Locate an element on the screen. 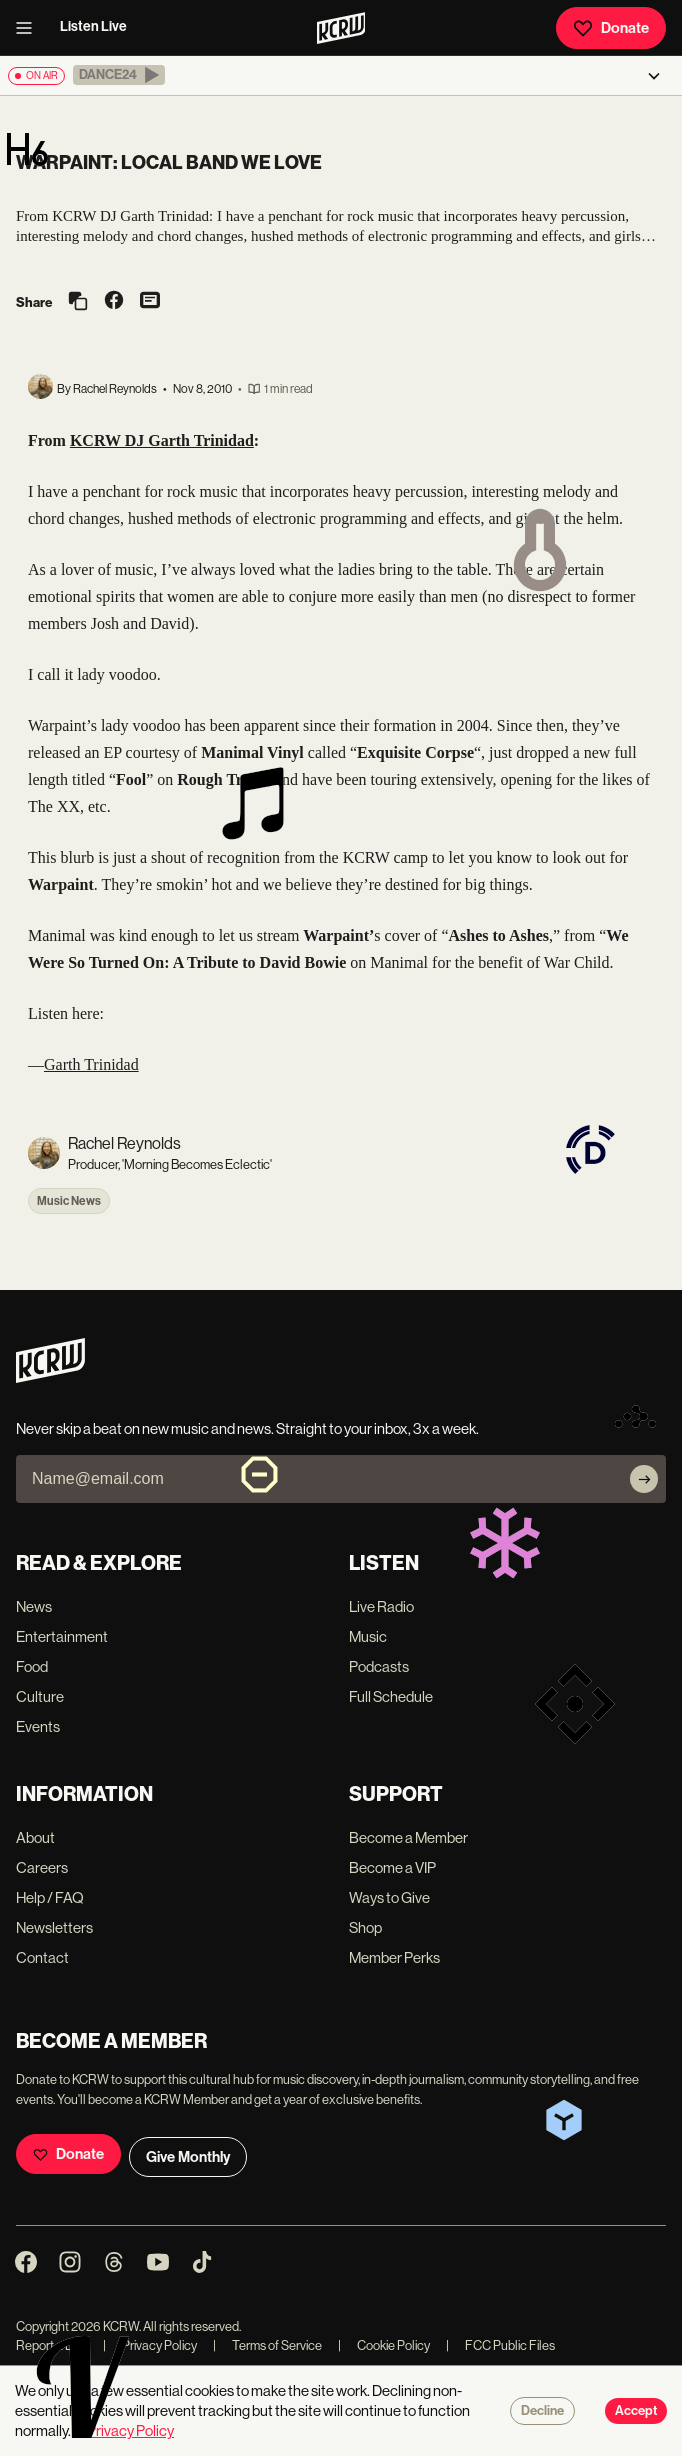 This screenshot has height=2456, width=682. Unity game engine logo is located at coordinates (564, 2120).